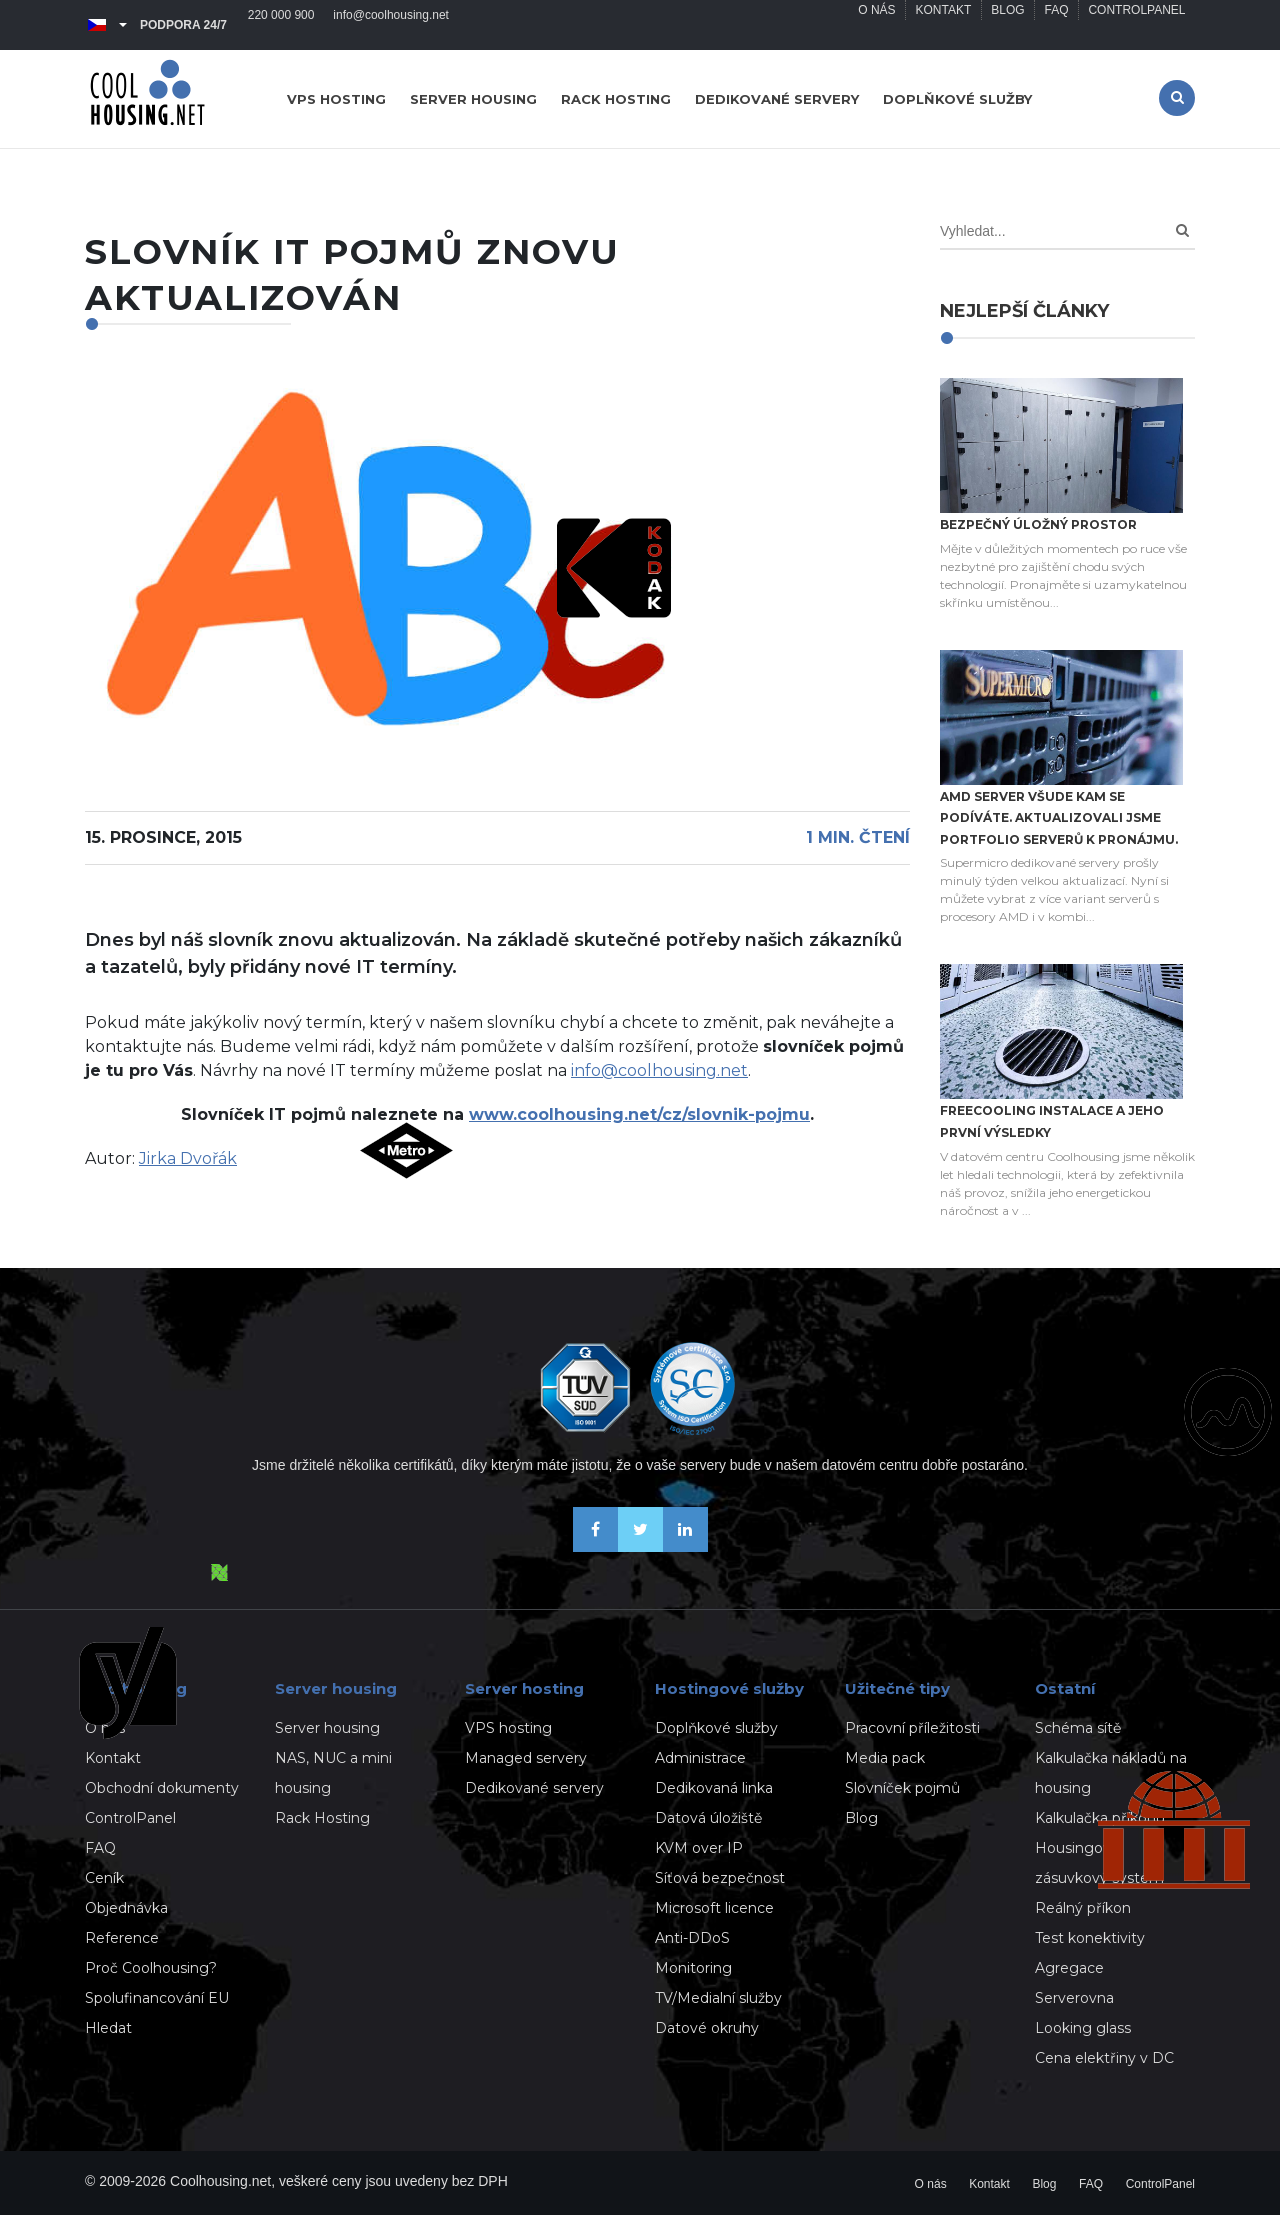 The width and height of the screenshot is (1280, 2215). I want to click on Kodak brand logo, so click(614, 568).